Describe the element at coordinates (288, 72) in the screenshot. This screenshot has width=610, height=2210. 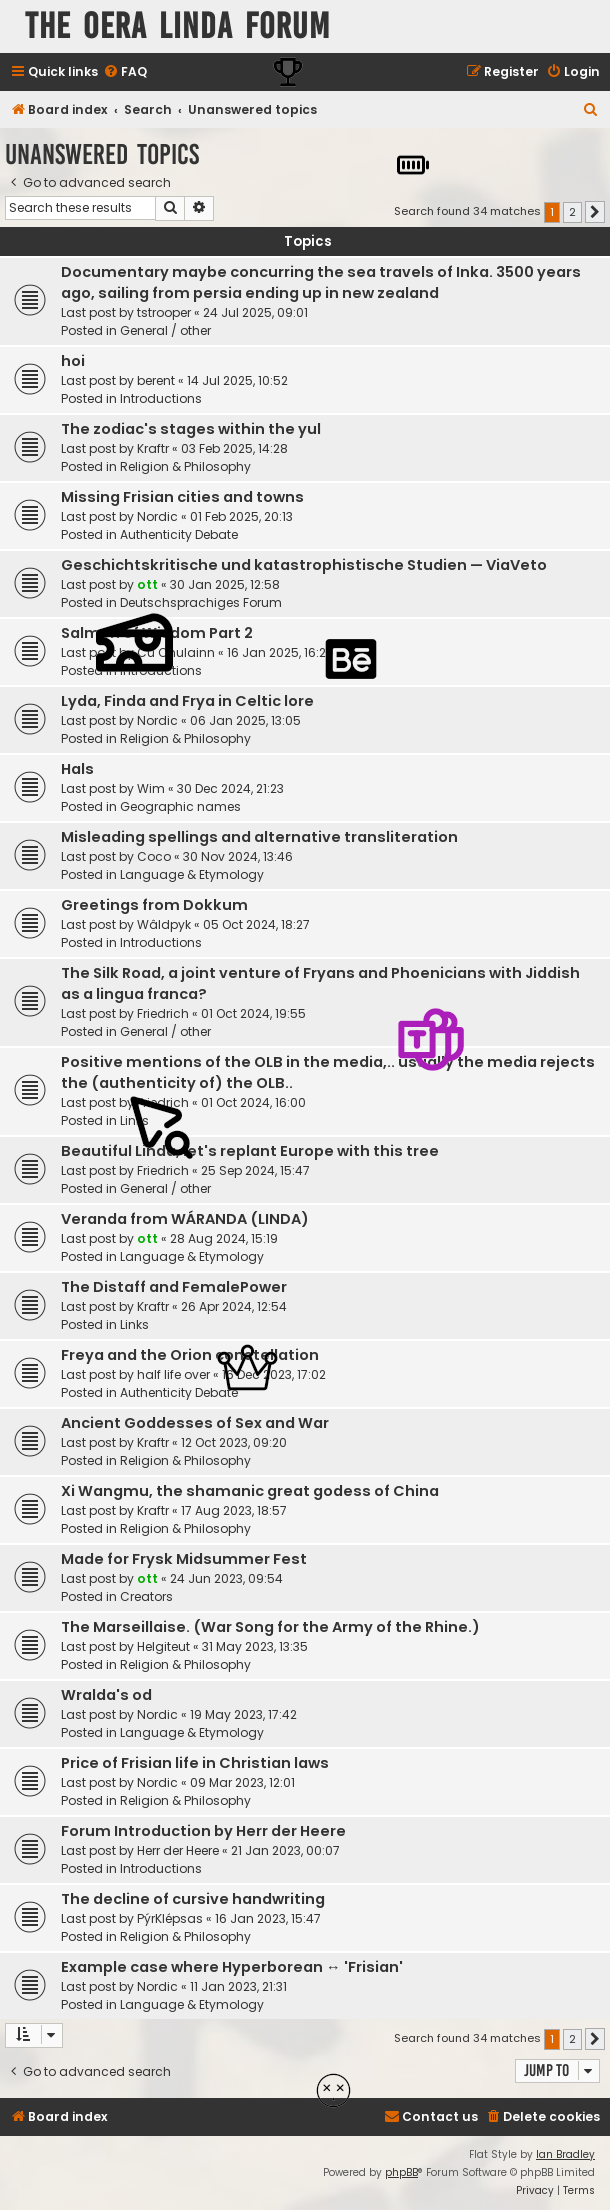
I see `view achievements or awards` at that location.